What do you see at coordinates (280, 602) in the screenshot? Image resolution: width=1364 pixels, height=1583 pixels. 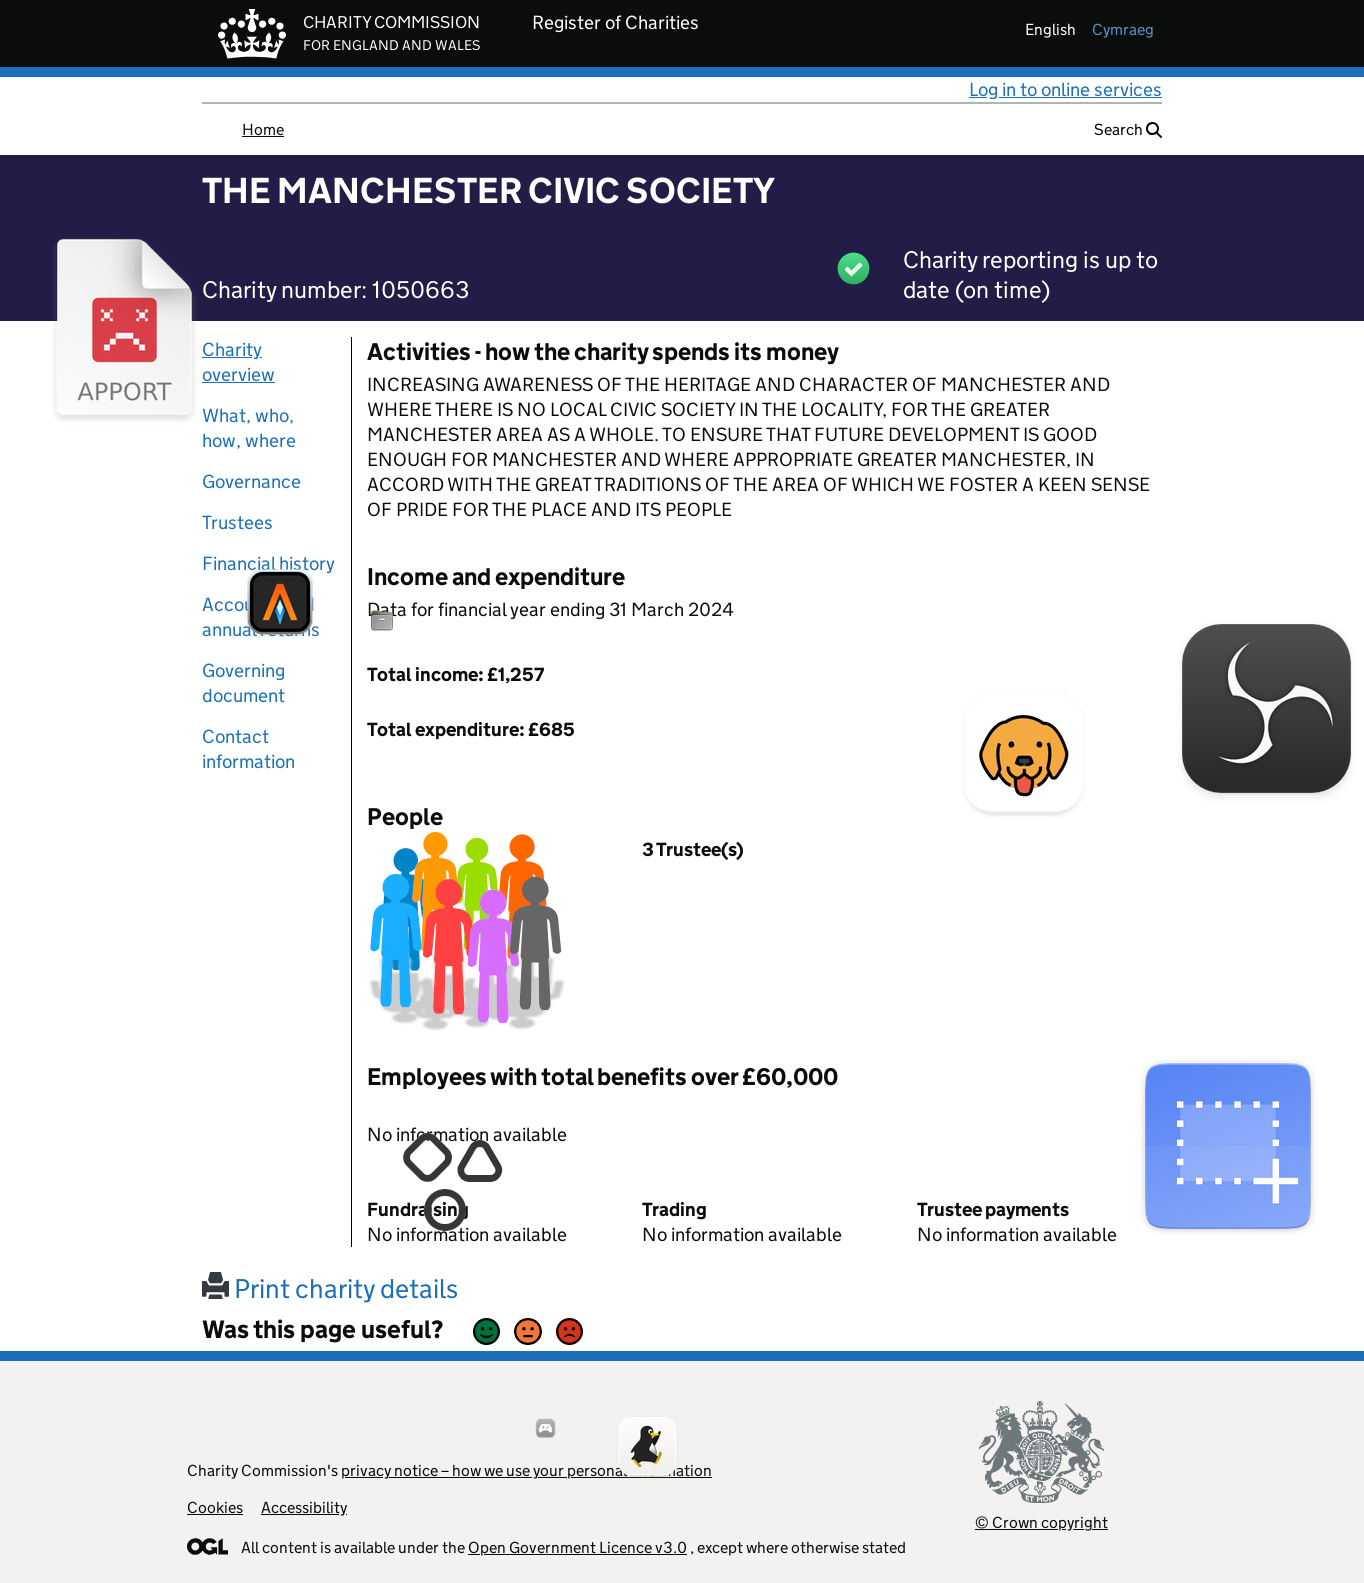 I see `launch alacritty terminal emulator` at bounding box center [280, 602].